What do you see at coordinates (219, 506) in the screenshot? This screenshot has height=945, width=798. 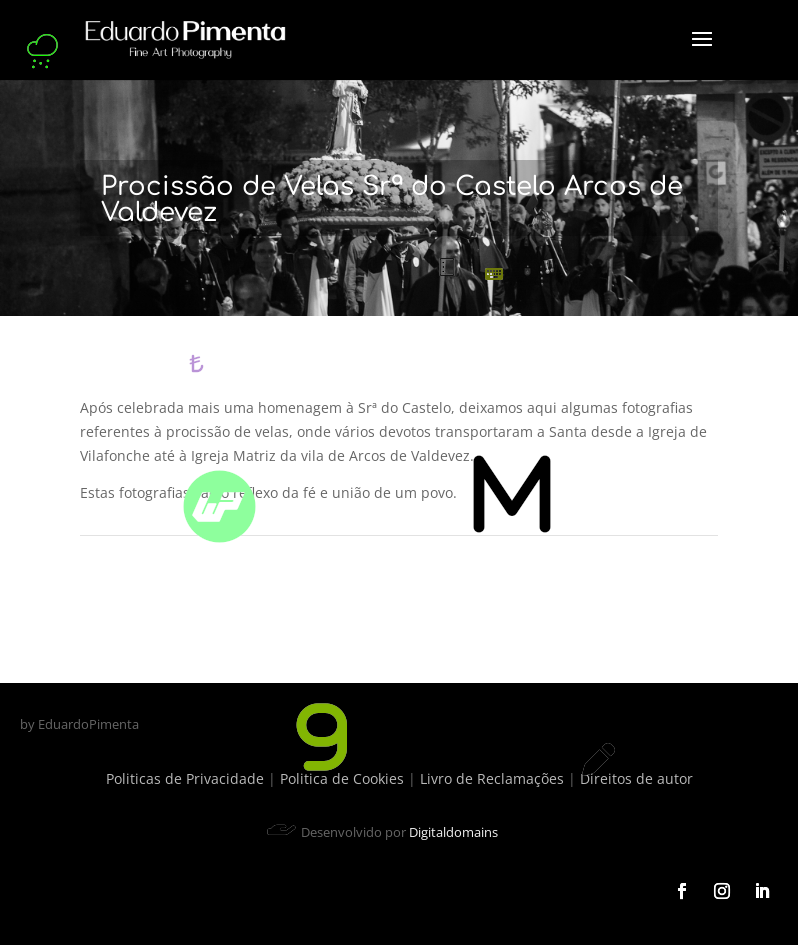 I see `wpressr logo` at bounding box center [219, 506].